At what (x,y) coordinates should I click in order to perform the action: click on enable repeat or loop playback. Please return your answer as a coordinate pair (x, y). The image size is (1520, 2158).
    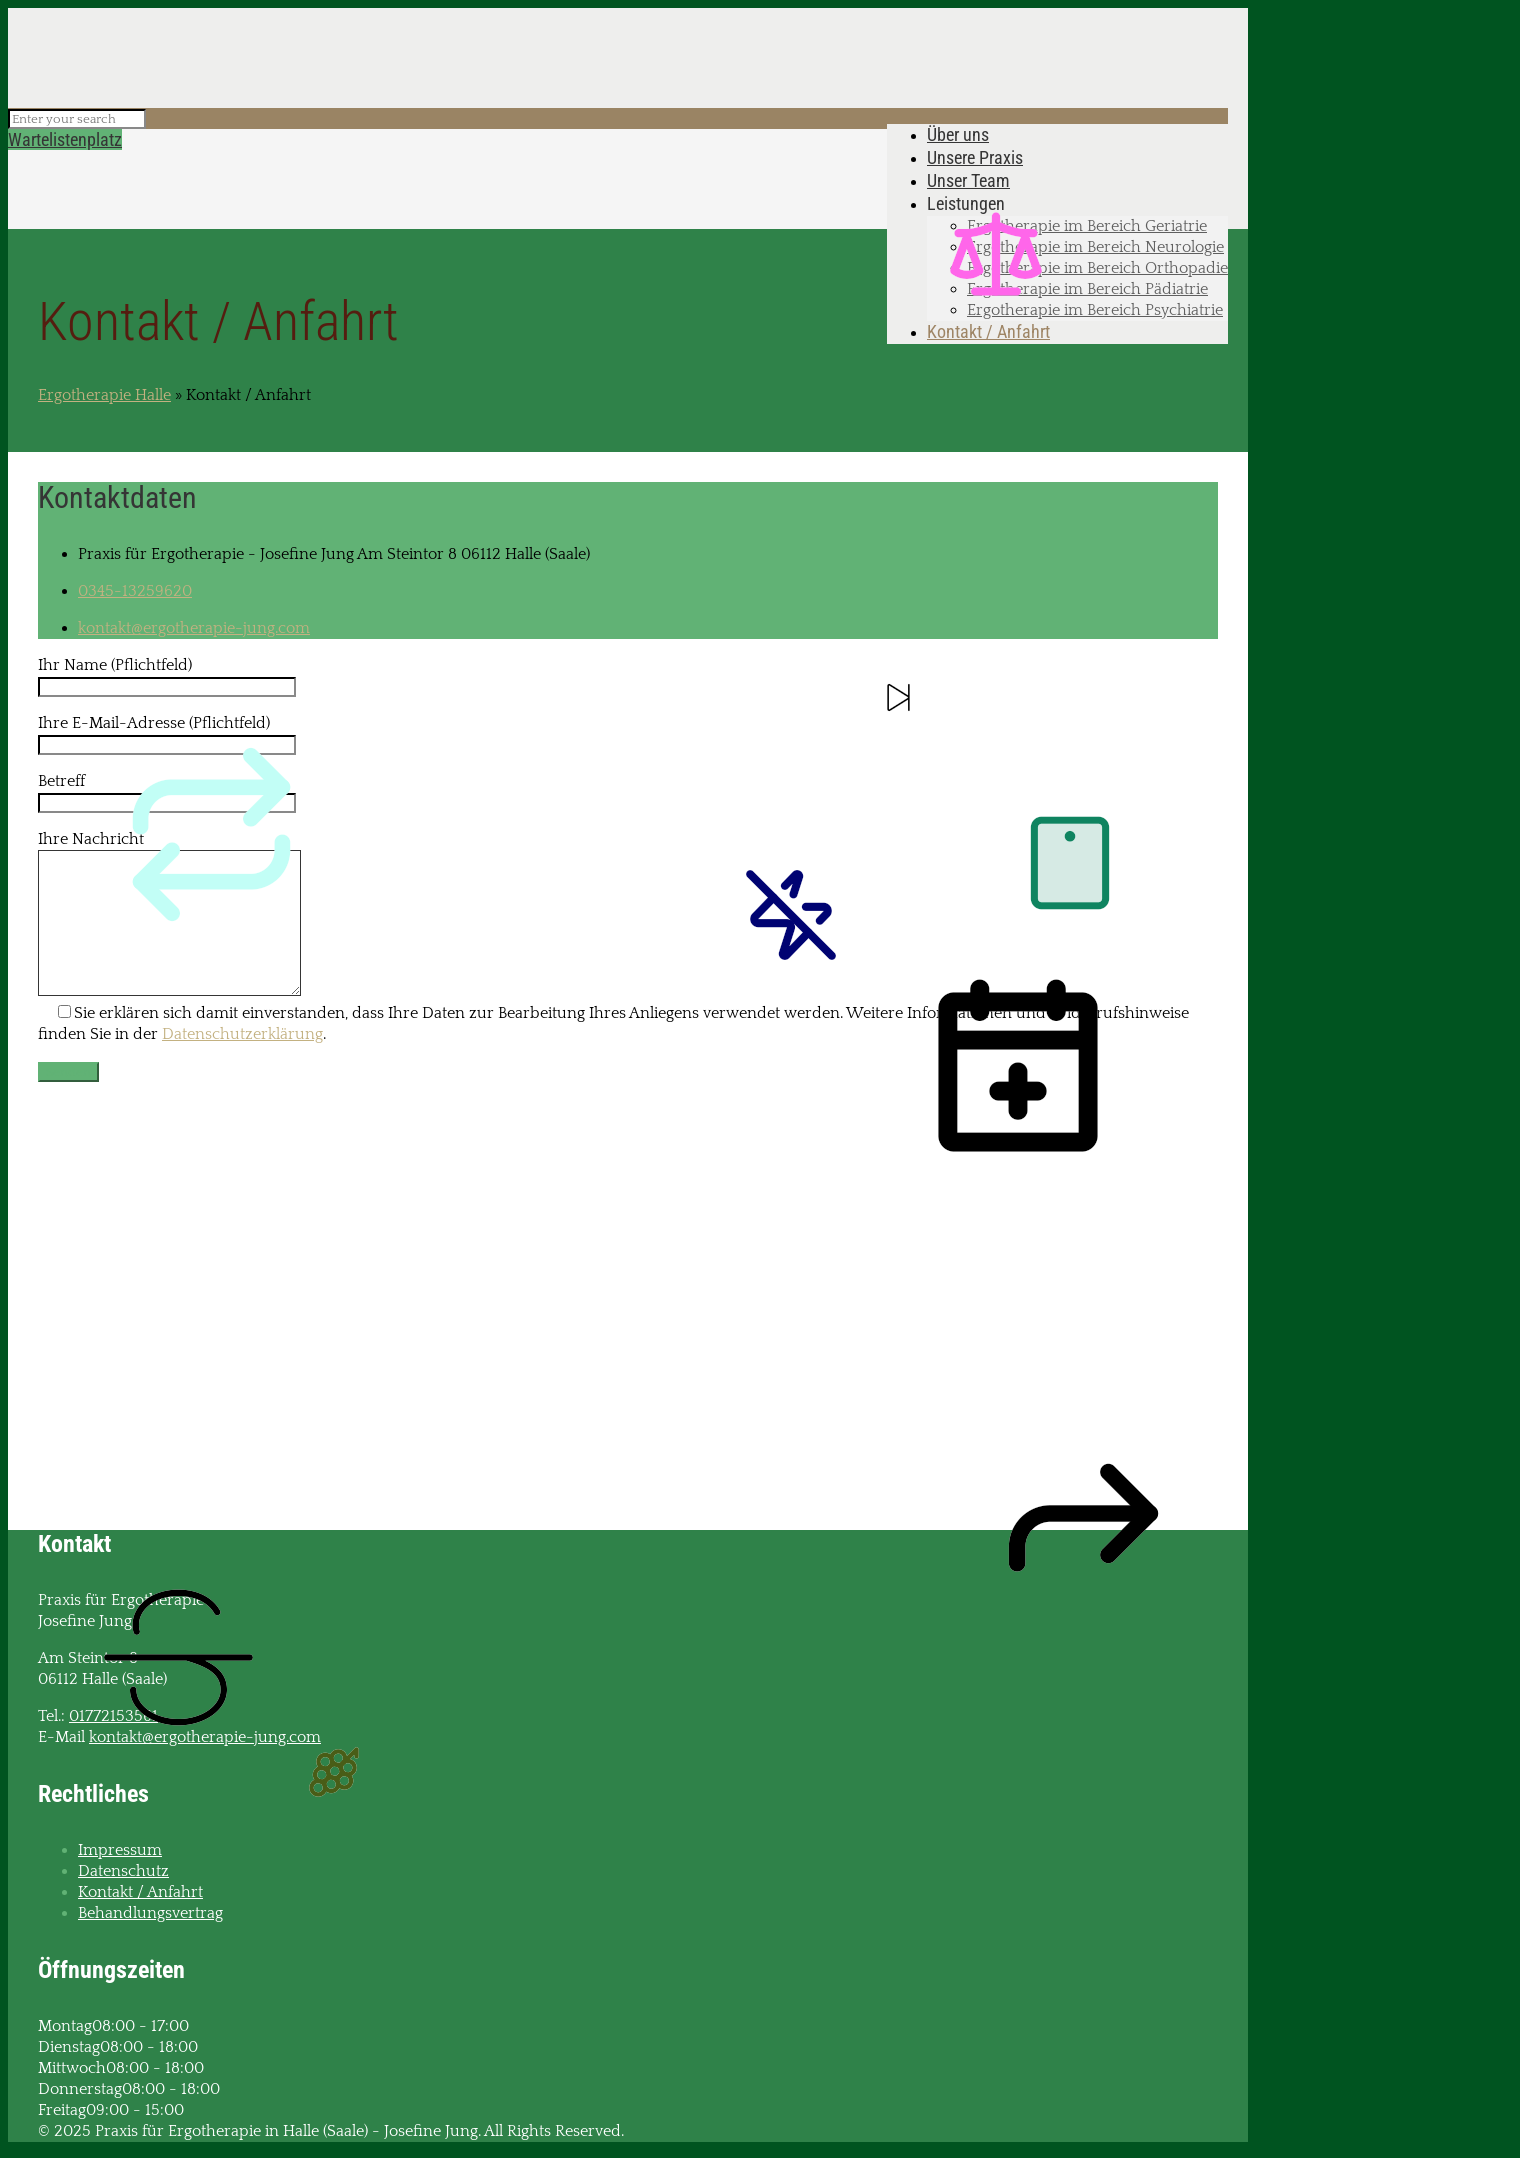
    Looking at the image, I should click on (211, 834).